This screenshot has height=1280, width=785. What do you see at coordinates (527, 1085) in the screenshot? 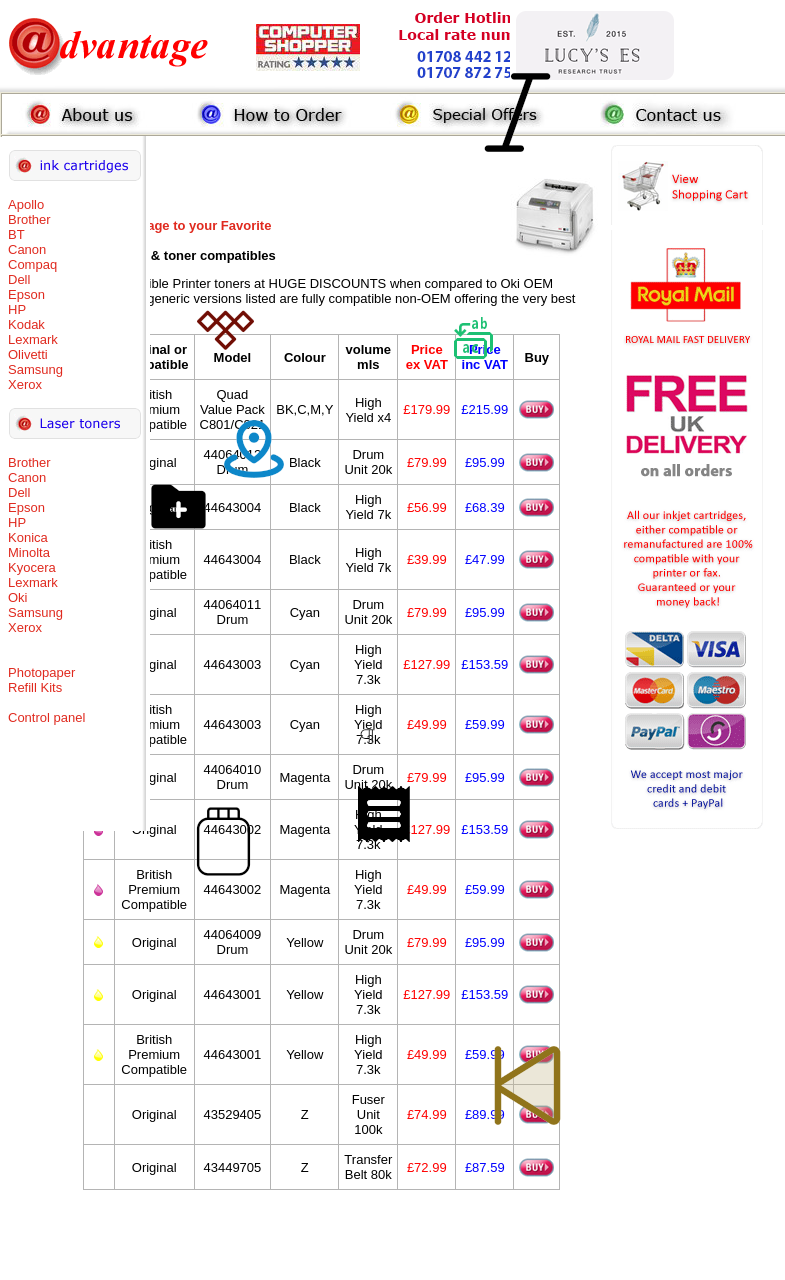
I see `skip to previous track` at bounding box center [527, 1085].